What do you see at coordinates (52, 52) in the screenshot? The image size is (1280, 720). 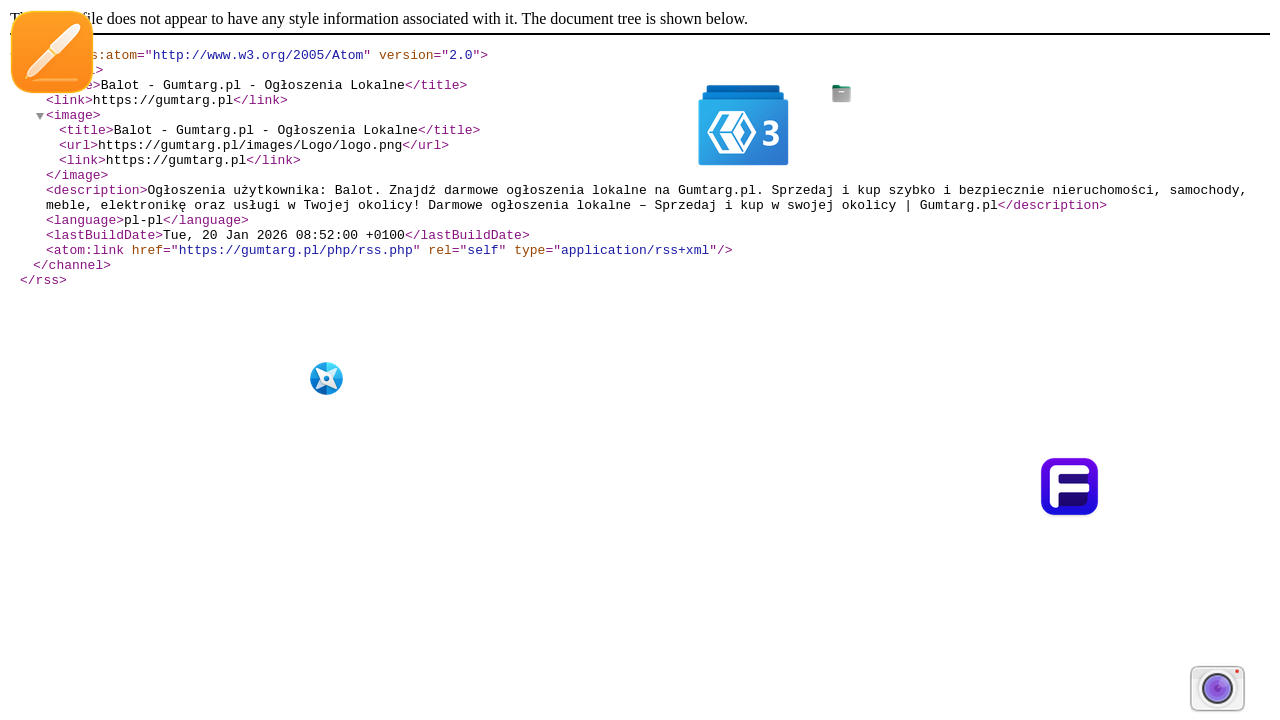 I see `open LibreOffice Impress presentation software` at bounding box center [52, 52].